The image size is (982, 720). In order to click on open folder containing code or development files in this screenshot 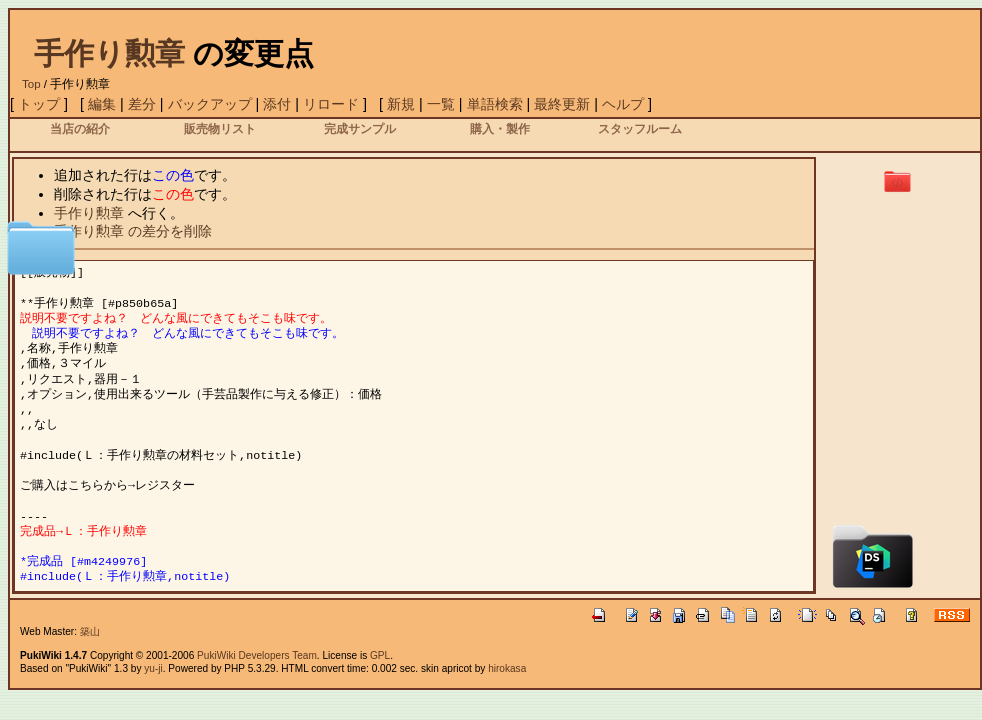, I will do `click(897, 181)`.